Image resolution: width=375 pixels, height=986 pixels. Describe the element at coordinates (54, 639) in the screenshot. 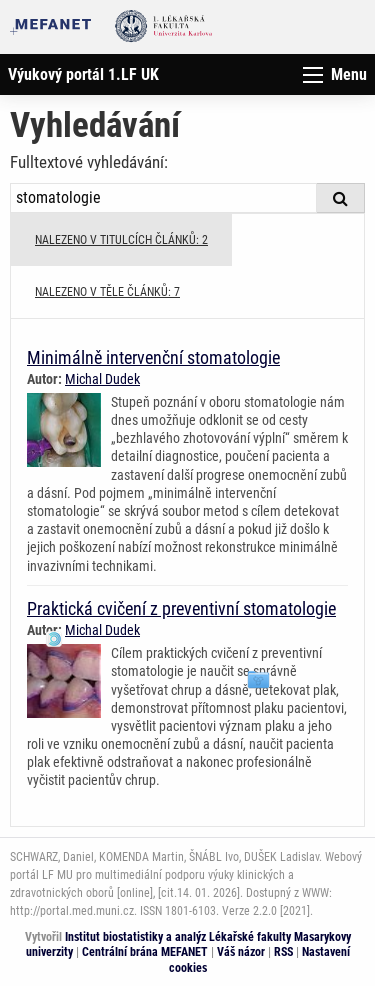

I see `open alvr virtual reality streaming app` at that location.